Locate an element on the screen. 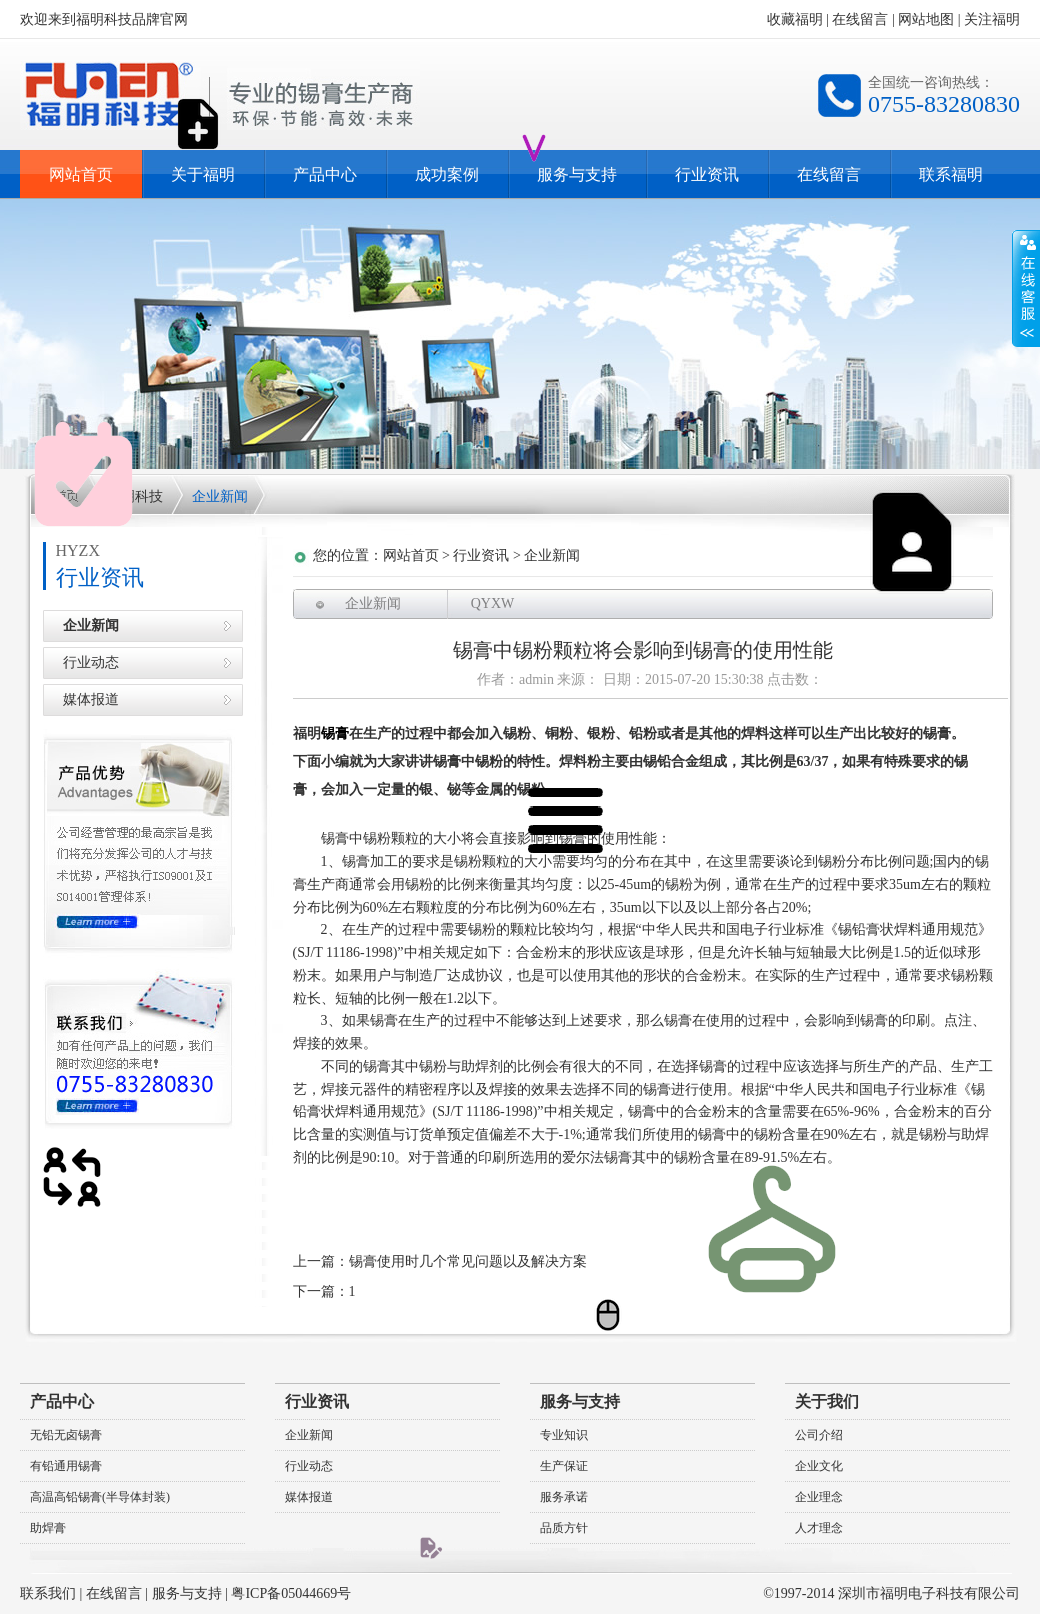  mouse input device settings is located at coordinates (608, 1315).